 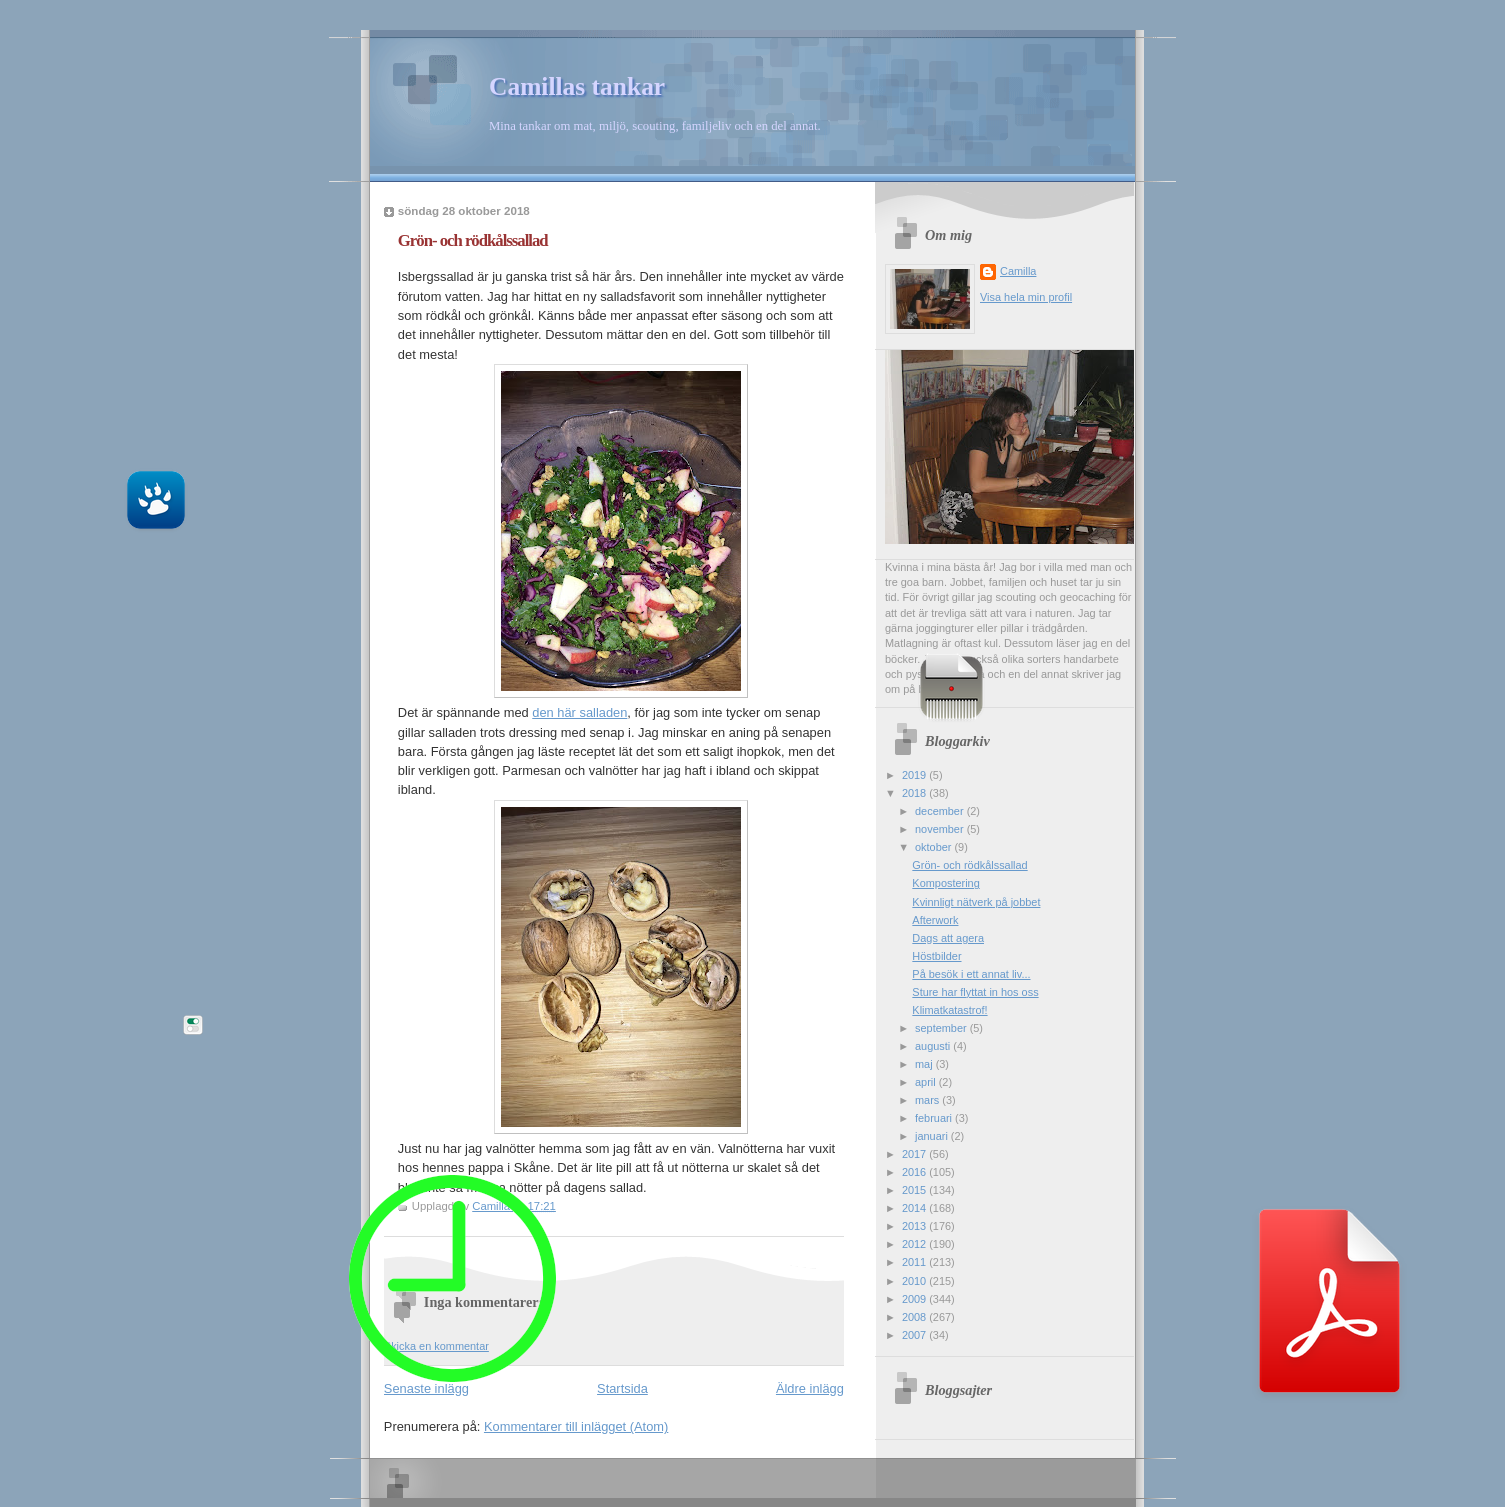 What do you see at coordinates (951, 687) in the screenshot?
I see `open raider app for document scanning` at bounding box center [951, 687].